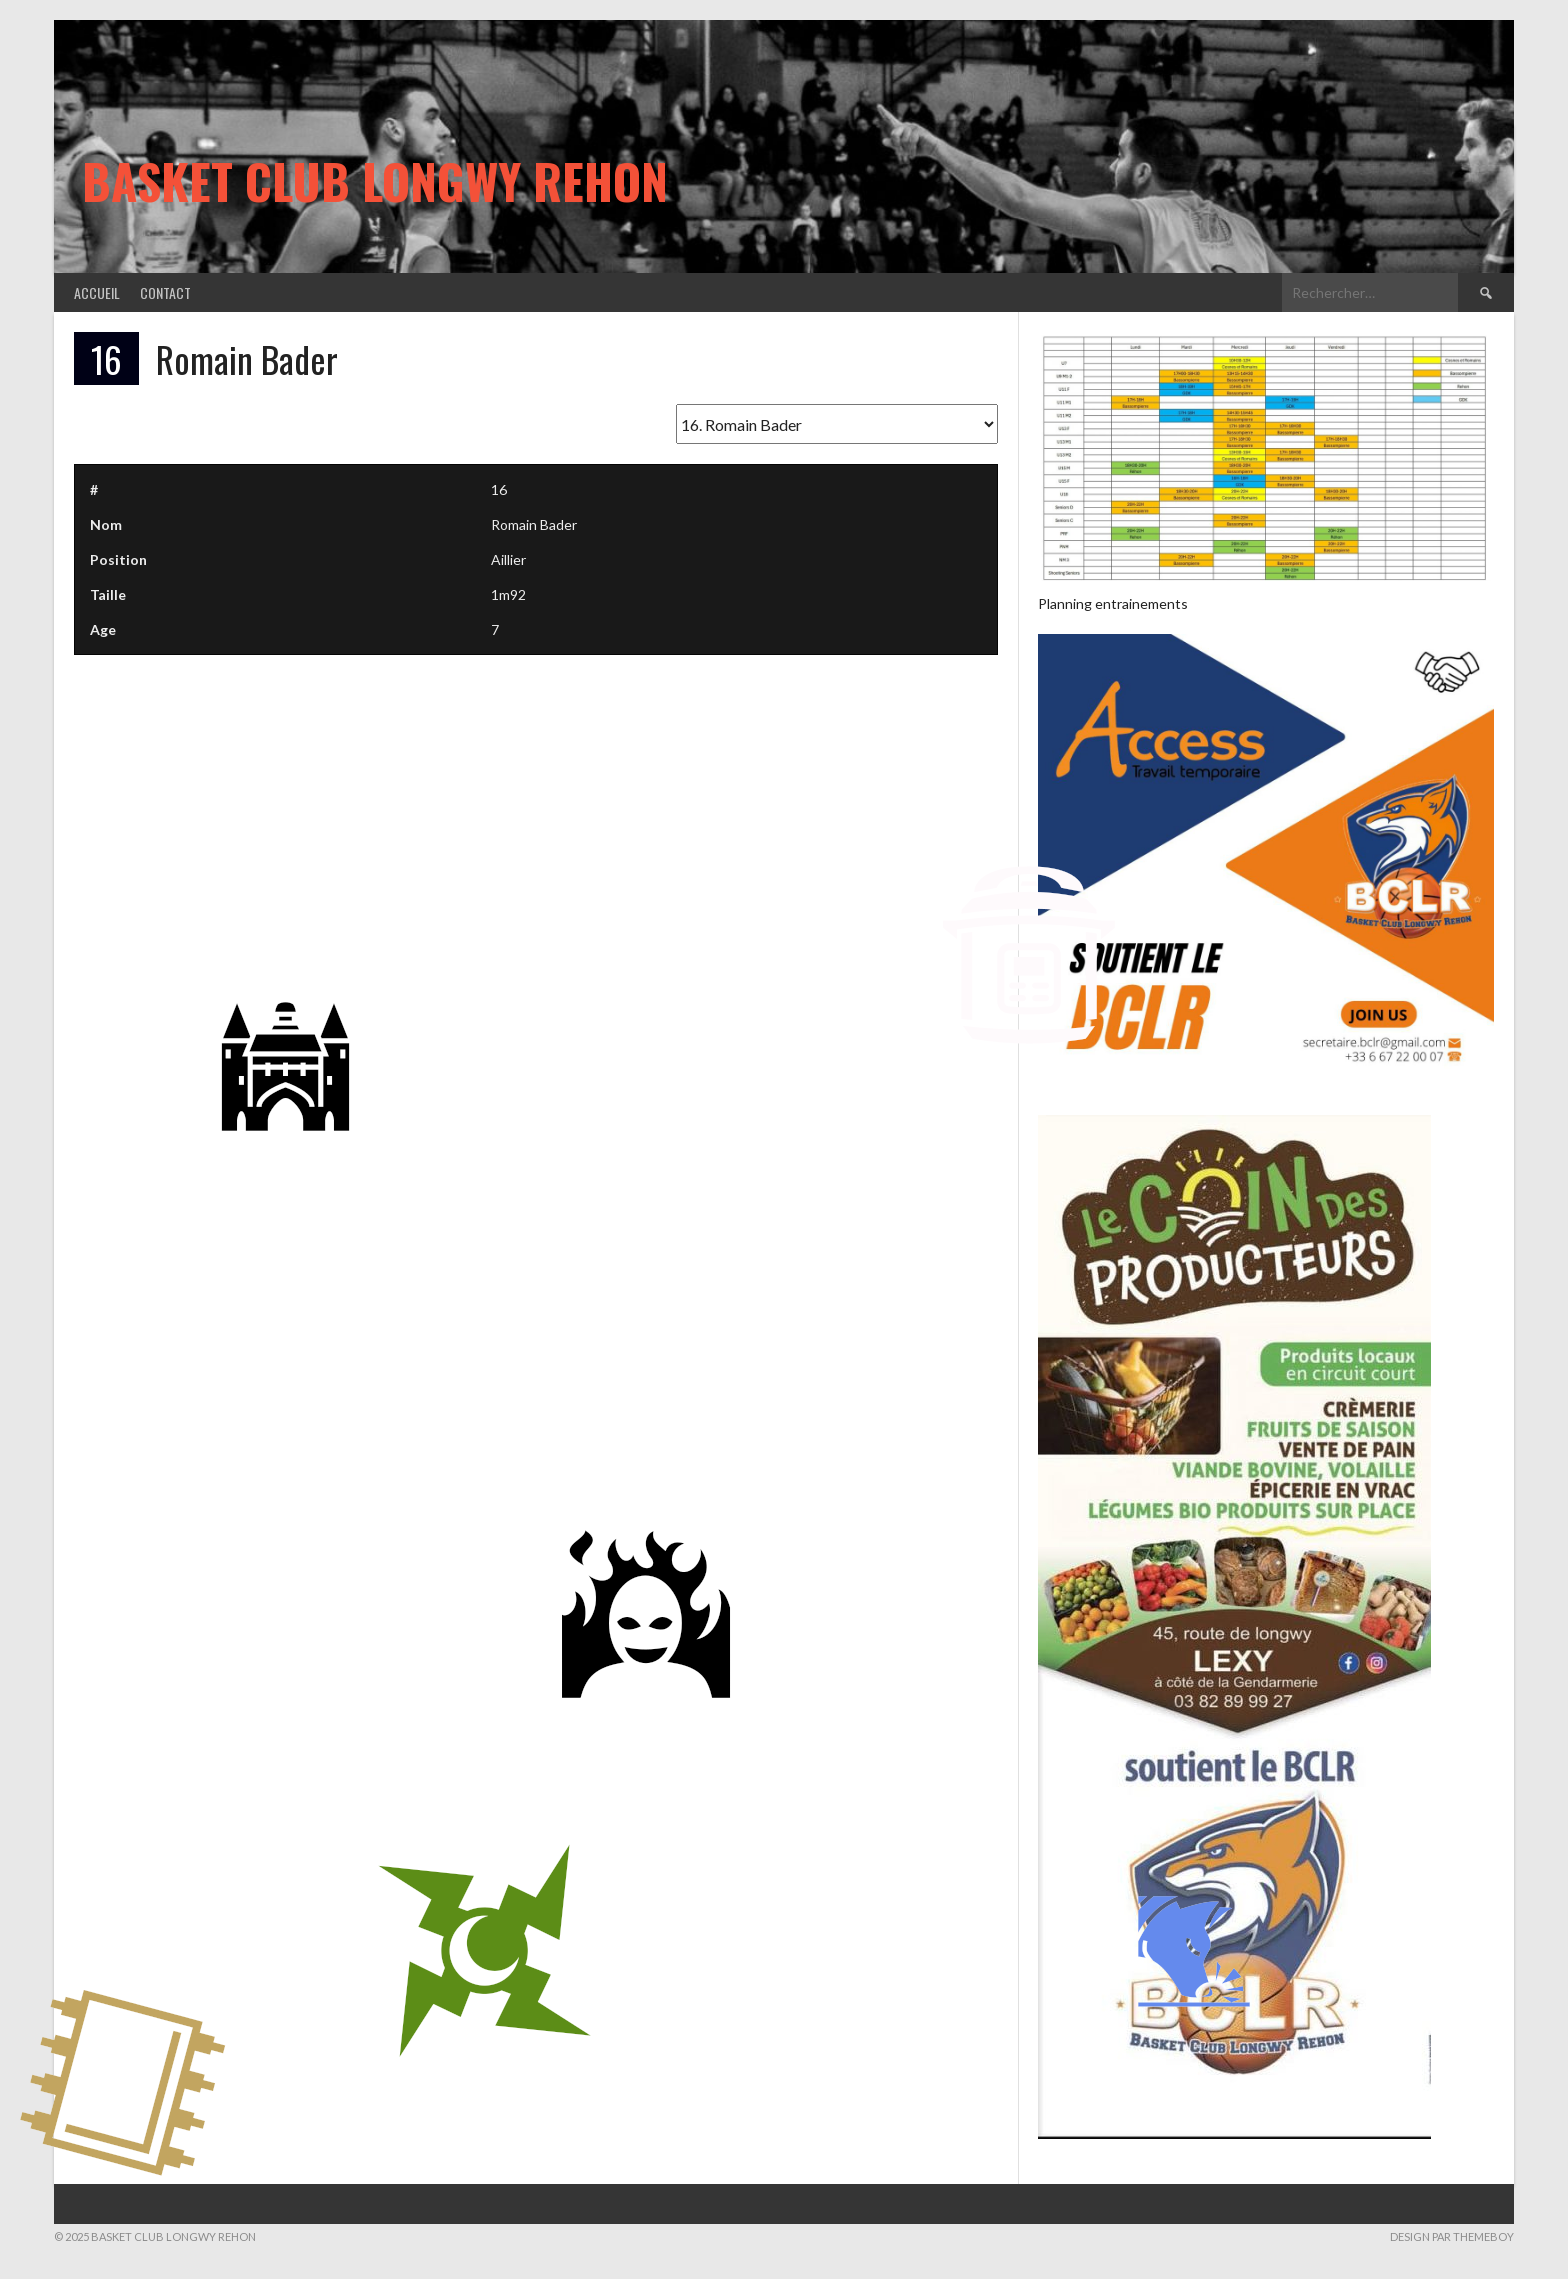 The image size is (1568, 2279). Describe the element at coordinates (645, 1613) in the screenshot. I see `pyromaniac character class or trait indicator` at that location.